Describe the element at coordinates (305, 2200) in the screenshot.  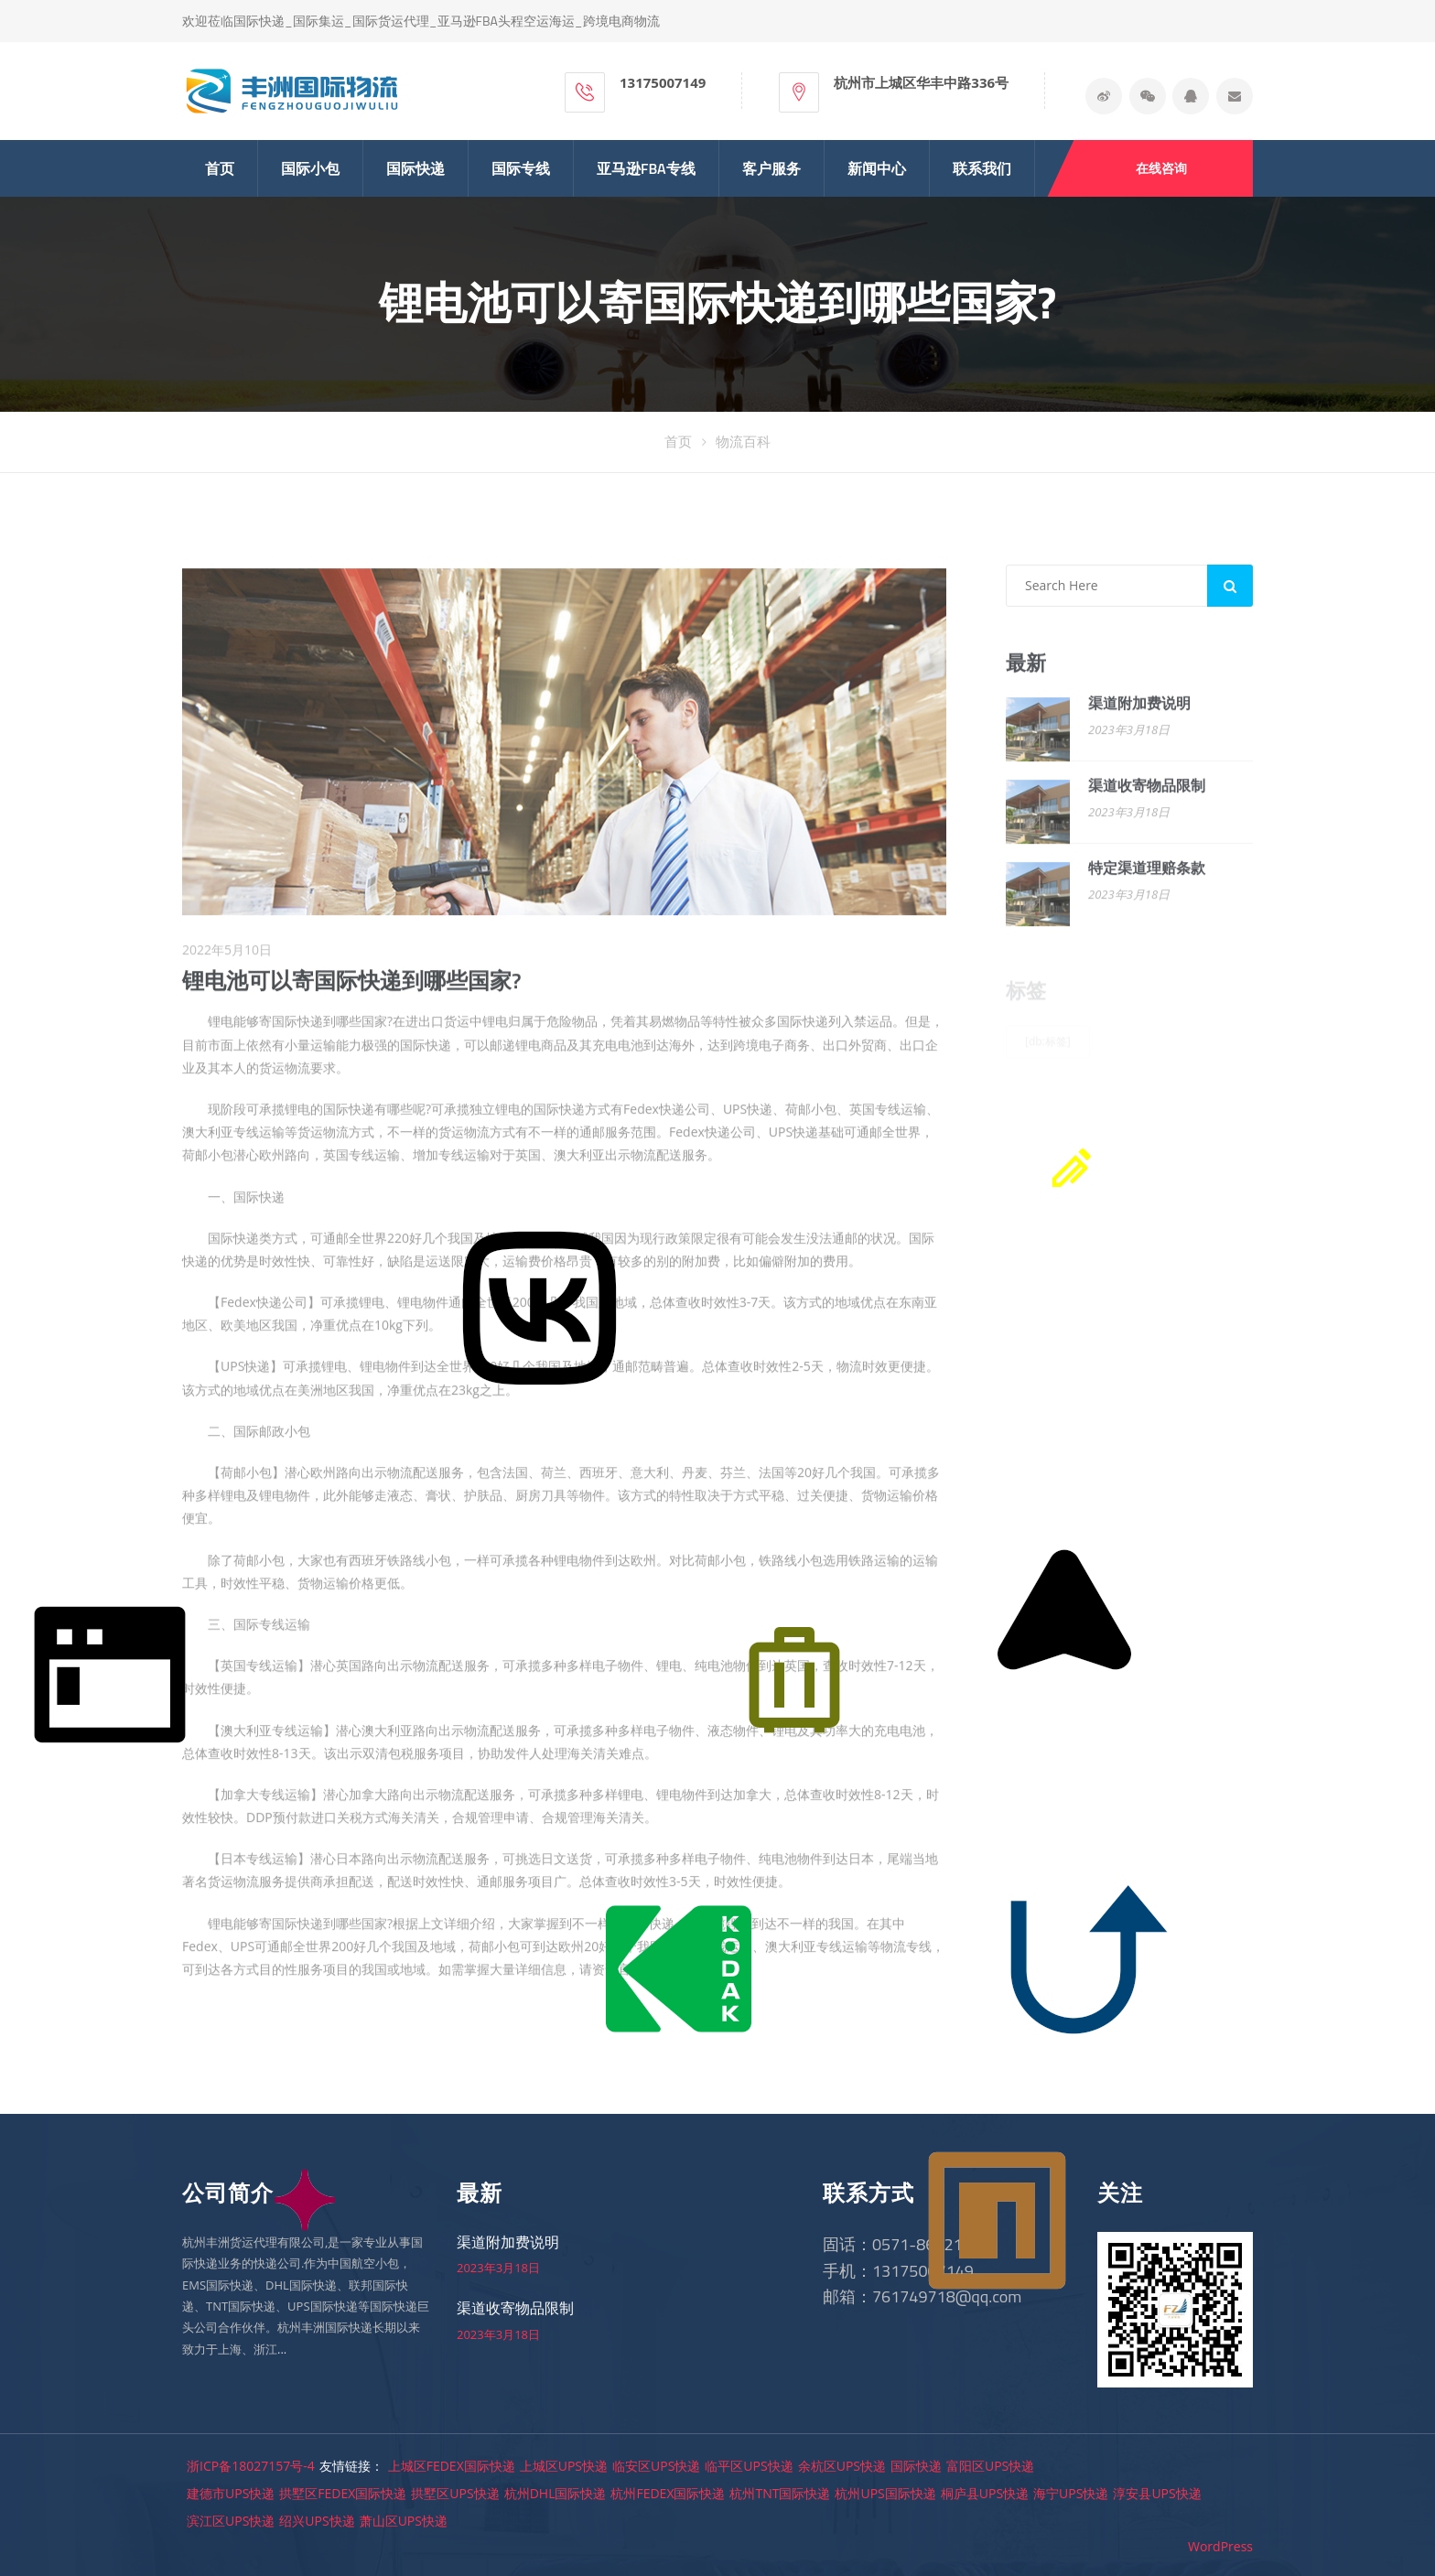
I see `indicates clear, sunny weather conditions` at that location.